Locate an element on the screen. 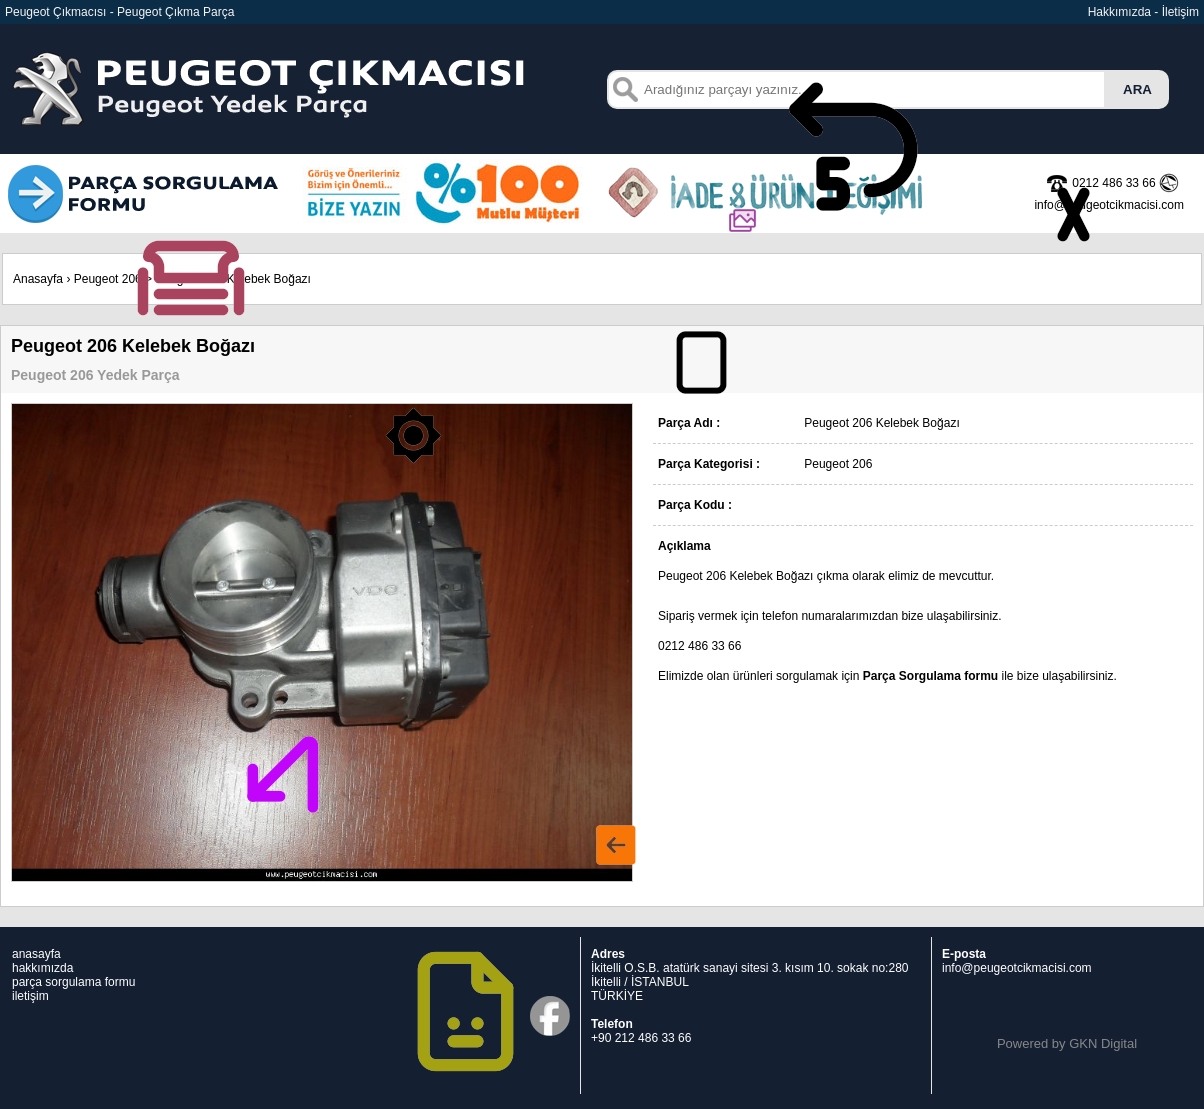 The height and width of the screenshot is (1109, 1204). go back to the previous screen is located at coordinates (616, 845).